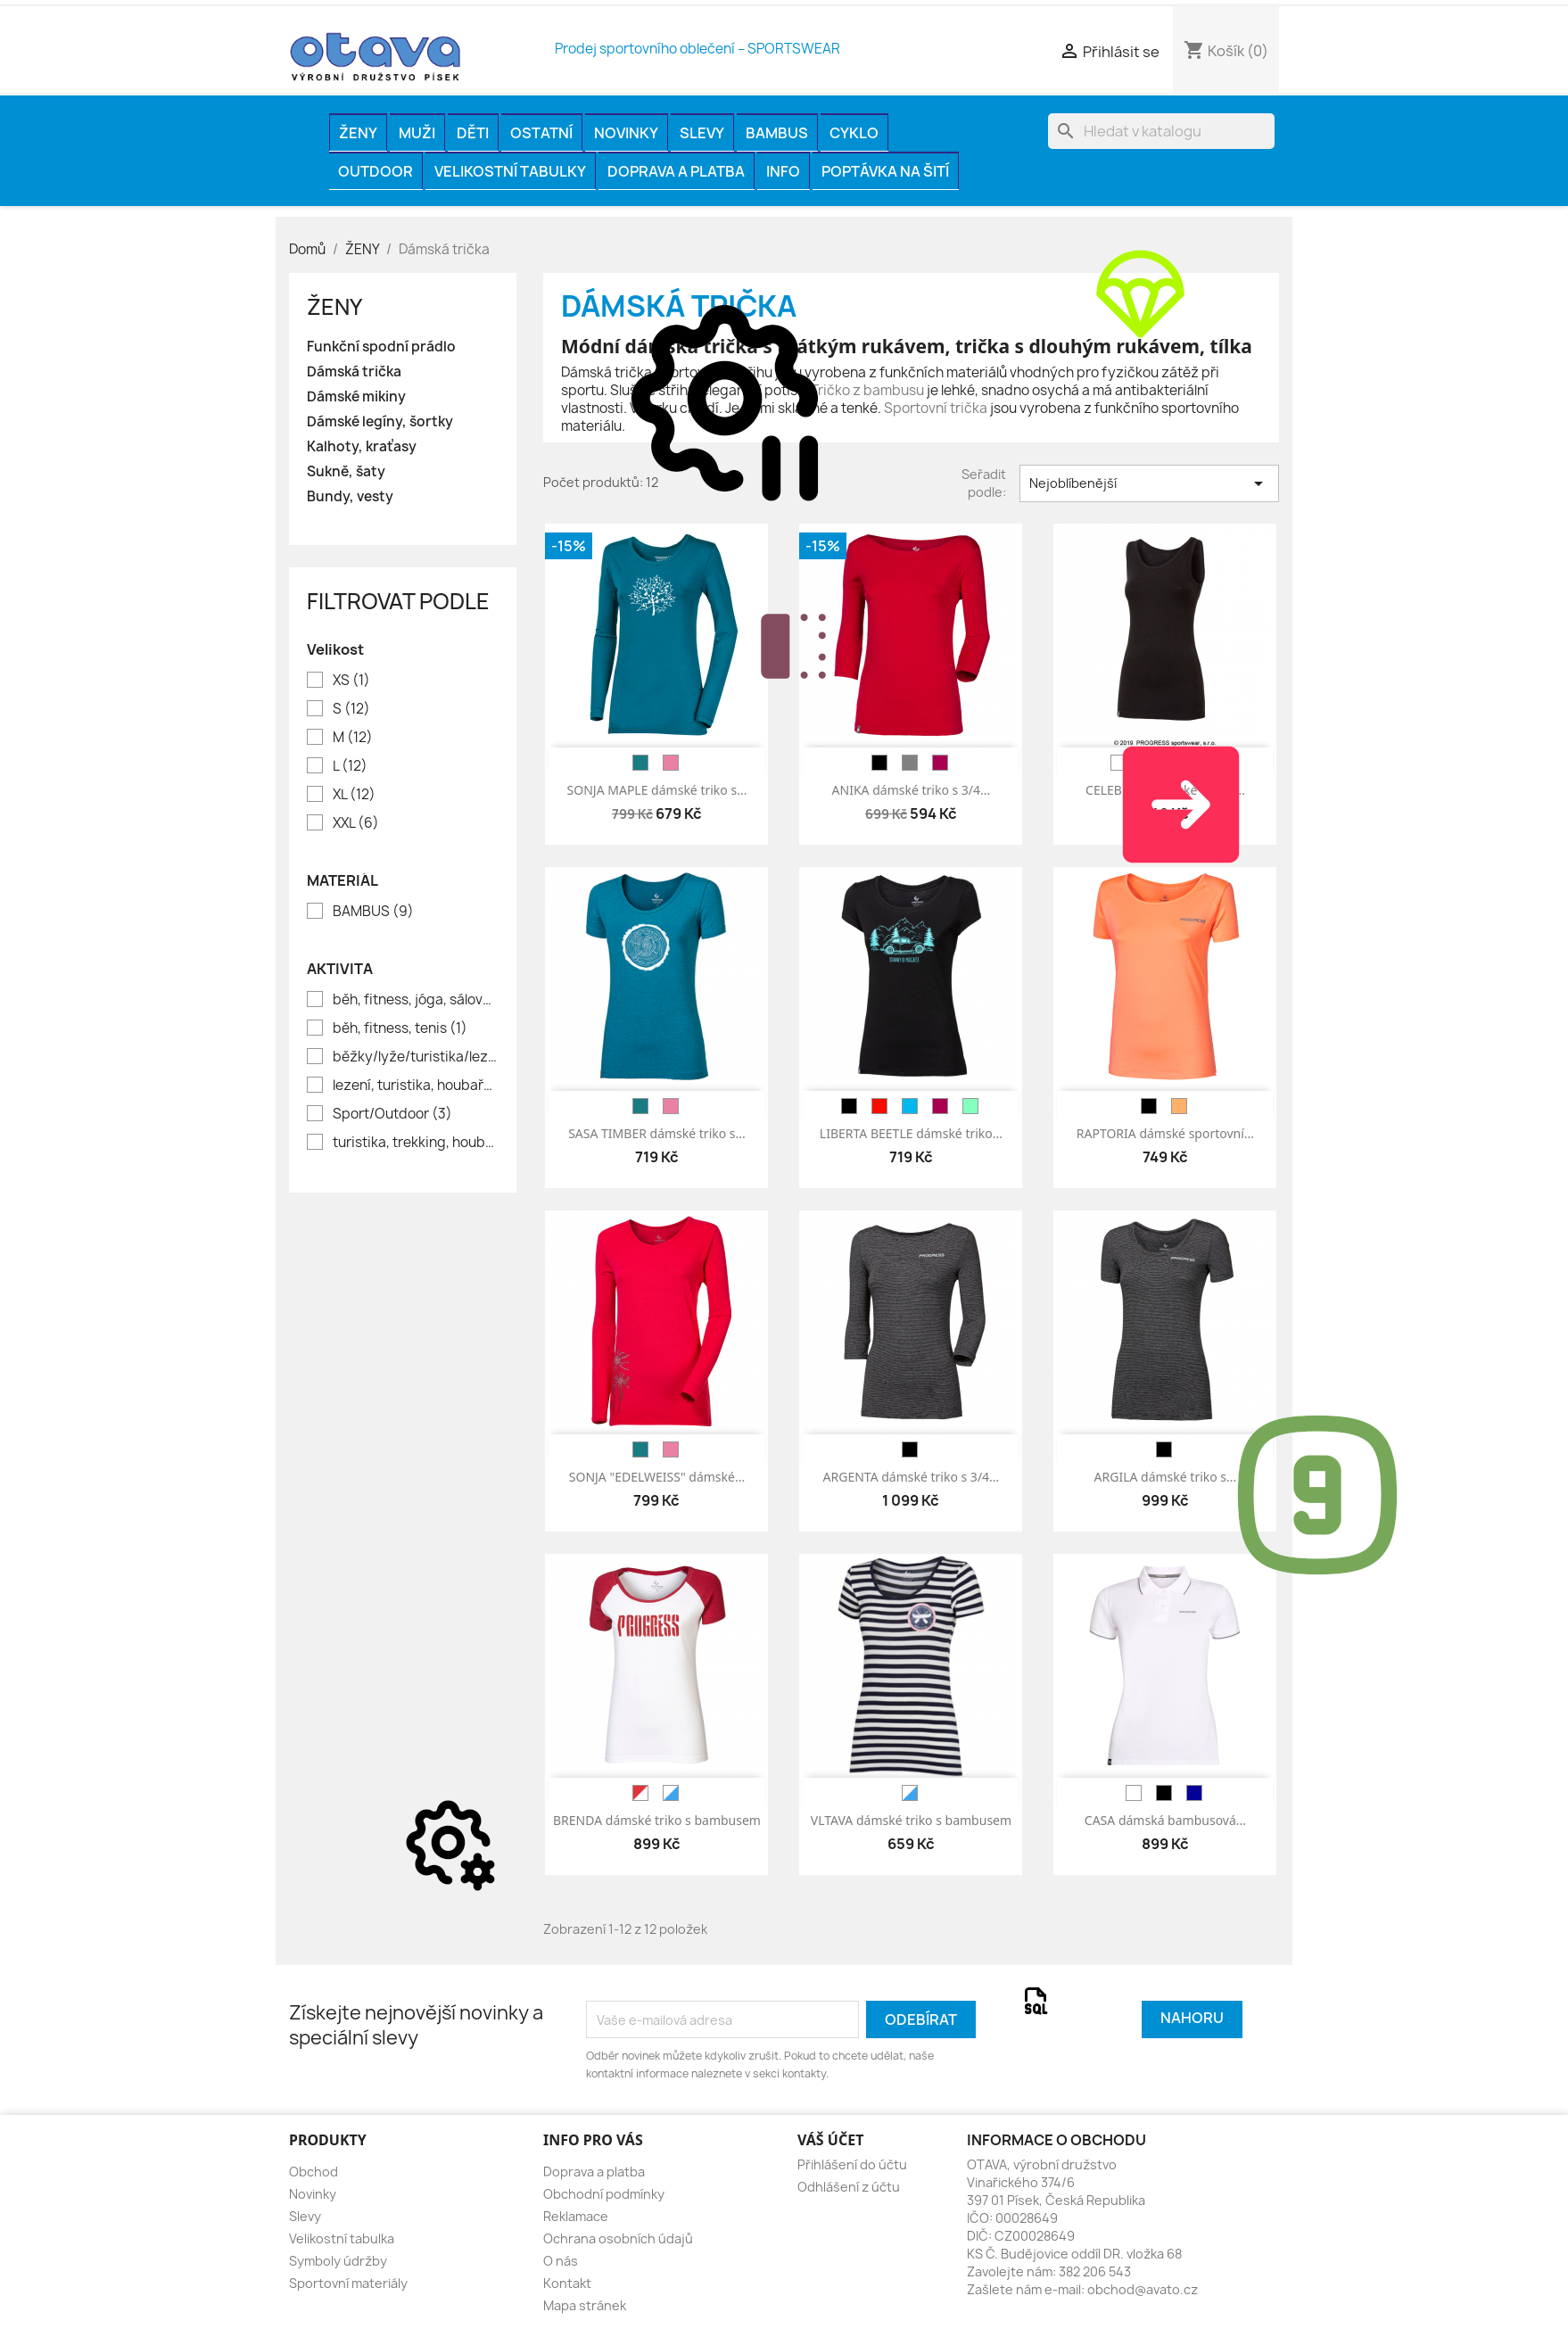 This screenshot has height=2329, width=1568. I want to click on access emergency or backup support options, so click(1140, 293).